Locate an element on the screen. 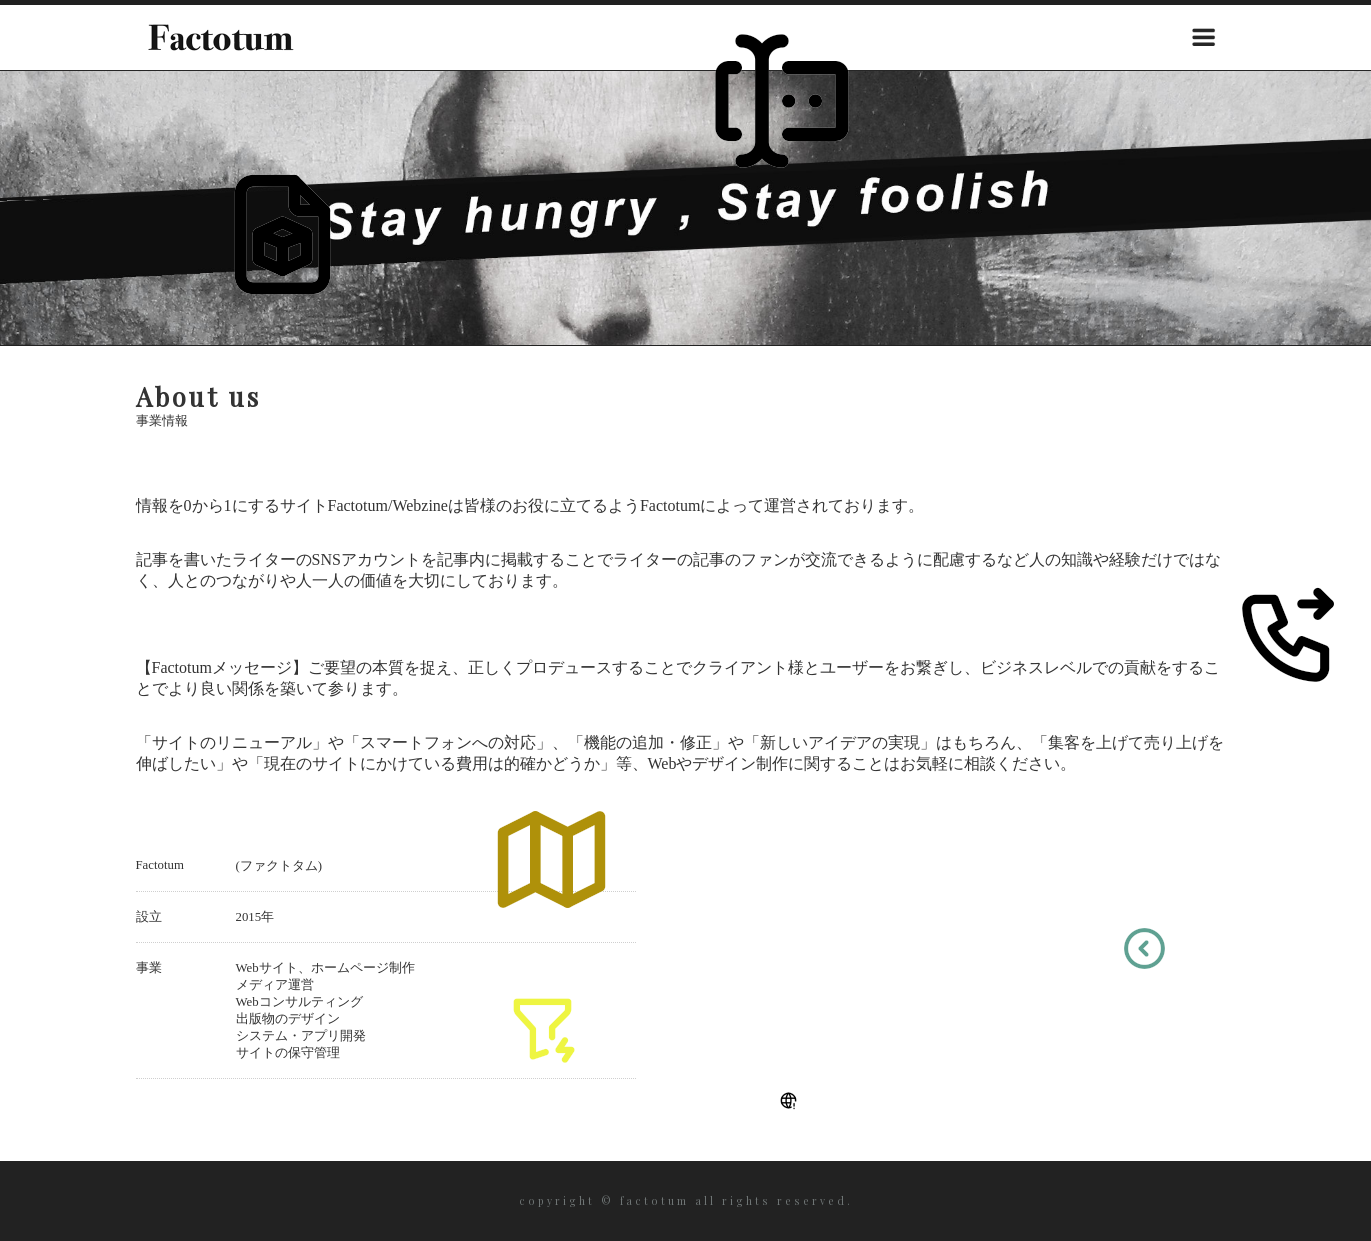 The width and height of the screenshot is (1371, 1241). apply quick or instant filtering is located at coordinates (542, 1027).